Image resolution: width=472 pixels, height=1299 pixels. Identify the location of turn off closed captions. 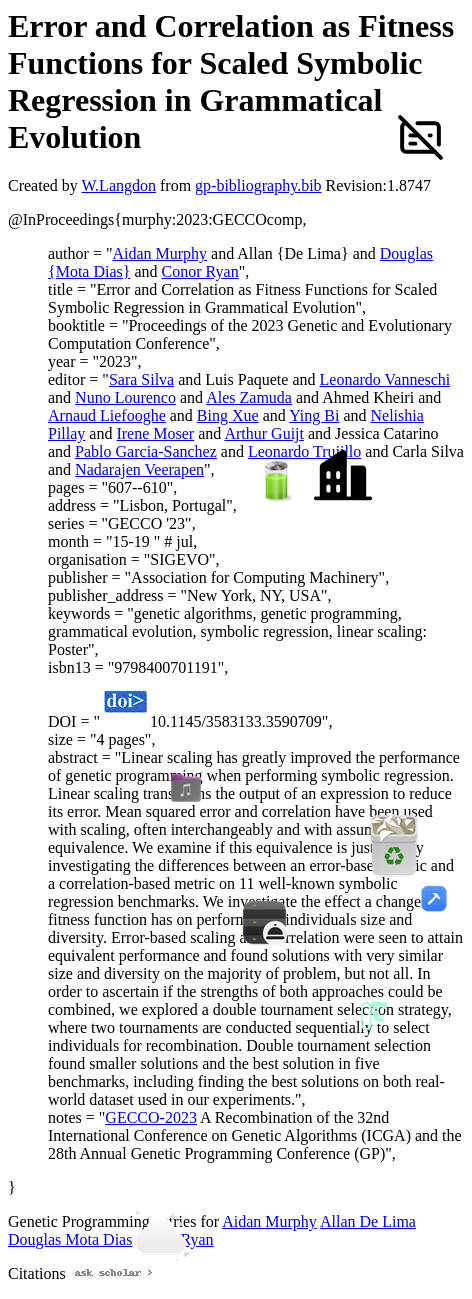
(420, 137).